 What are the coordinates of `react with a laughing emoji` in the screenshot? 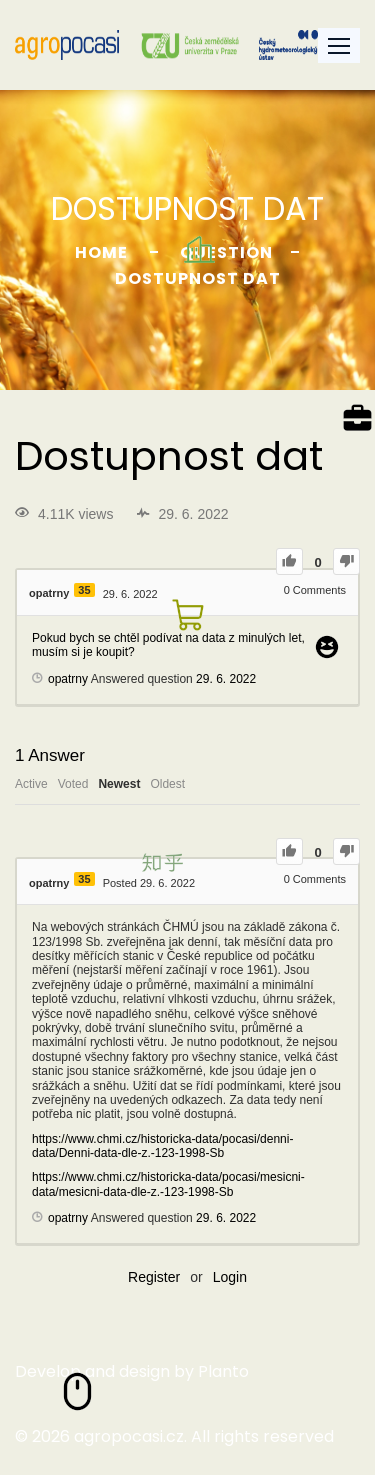 It's located at (327, 647).